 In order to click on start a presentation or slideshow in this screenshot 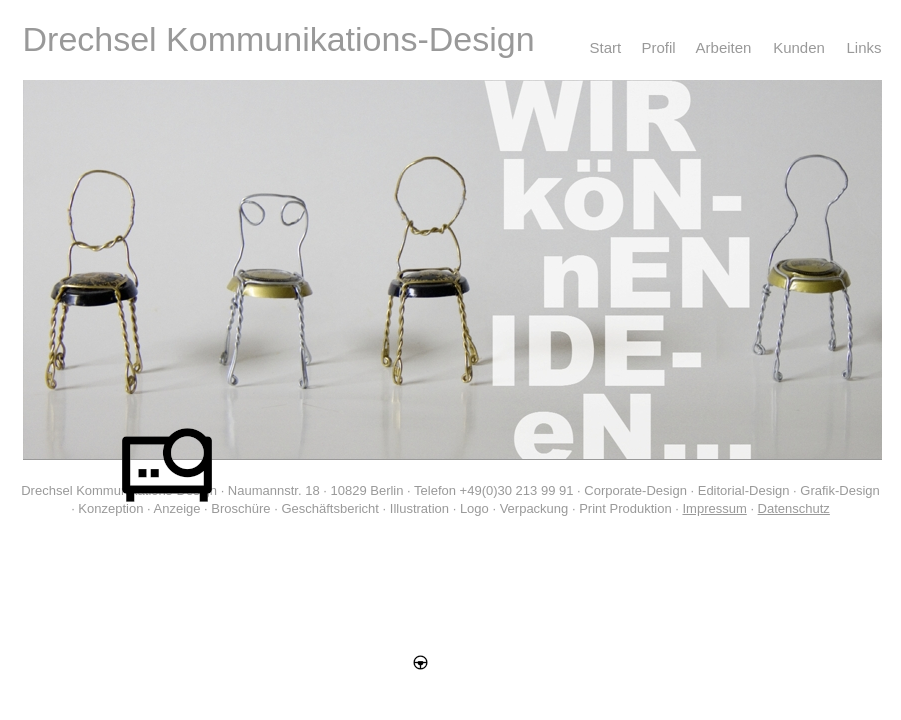, I will do `click(167, 465)`.